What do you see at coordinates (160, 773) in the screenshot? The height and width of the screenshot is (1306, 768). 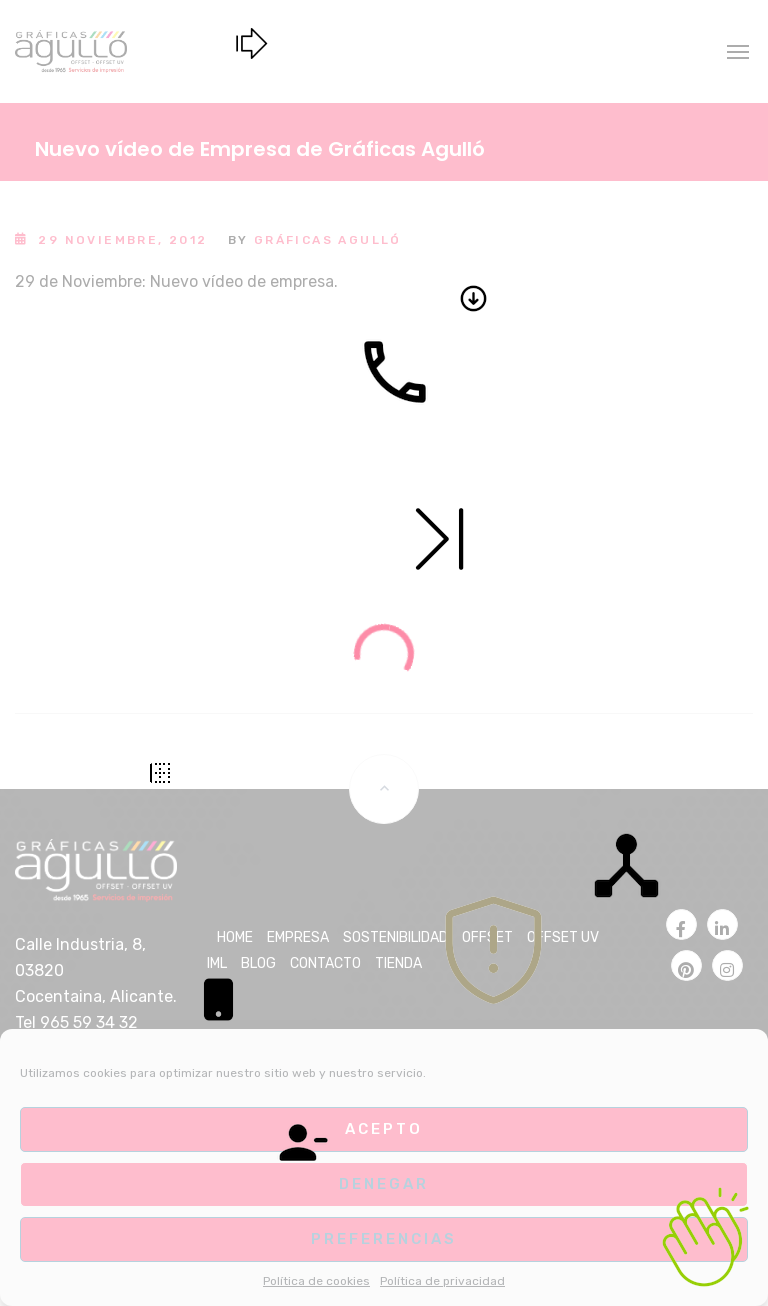 I see `apply border to left edge of cell or element` at bounding box center [160, 773].